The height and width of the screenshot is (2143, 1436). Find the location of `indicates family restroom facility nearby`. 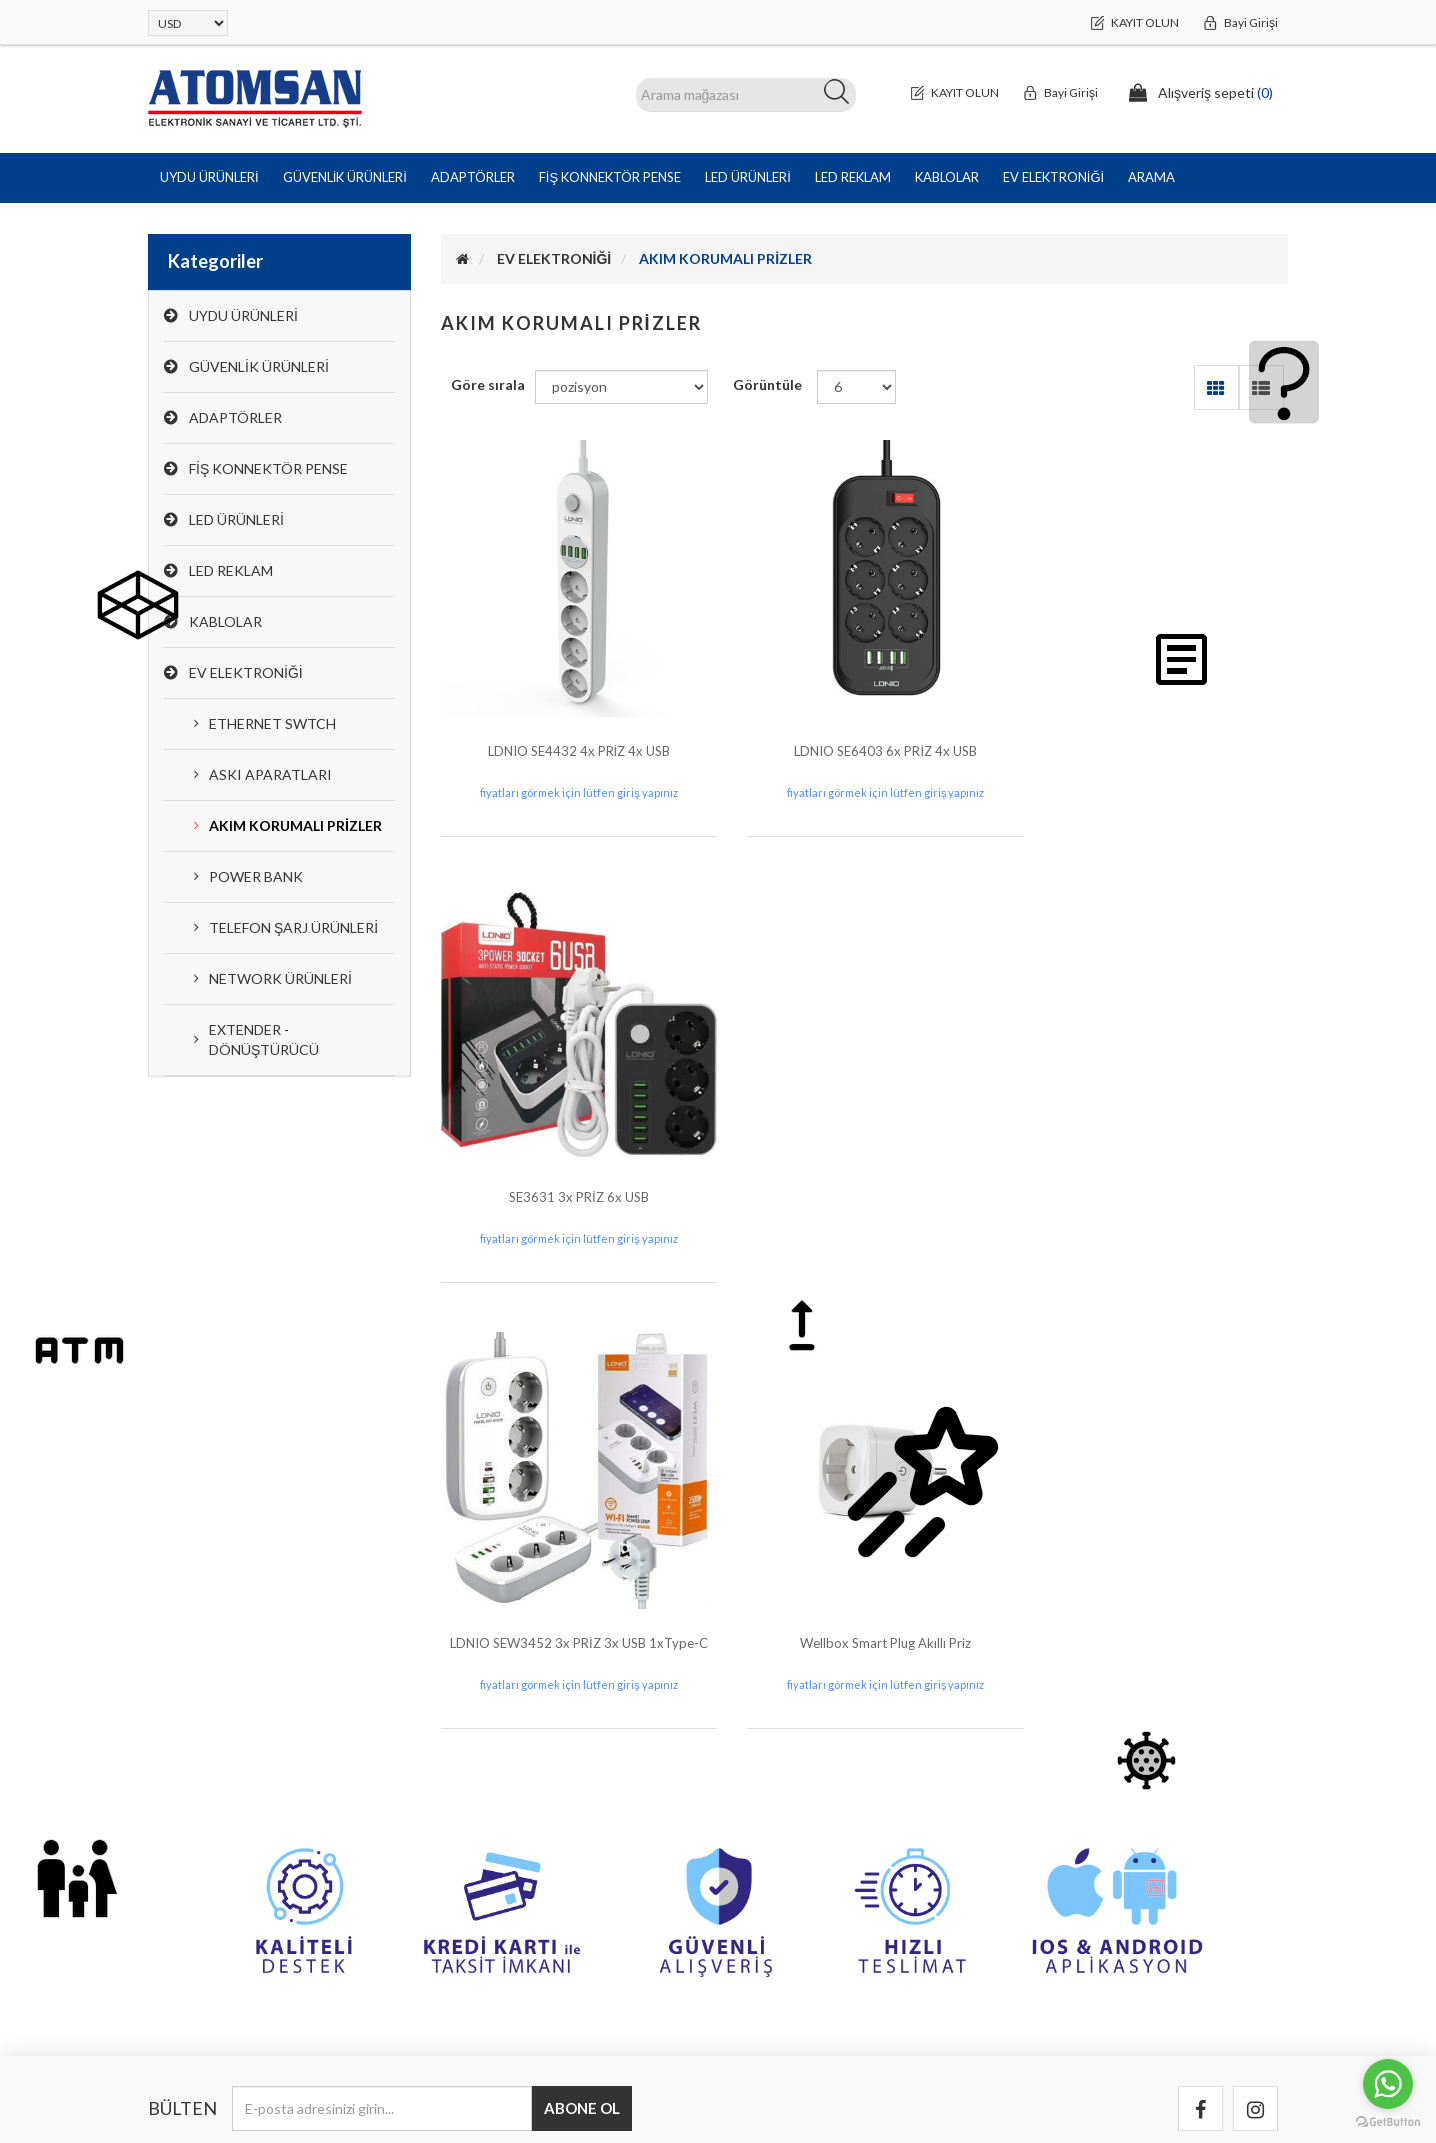

indicates family restroom facility nearby is located at coordinates (76, 1878).